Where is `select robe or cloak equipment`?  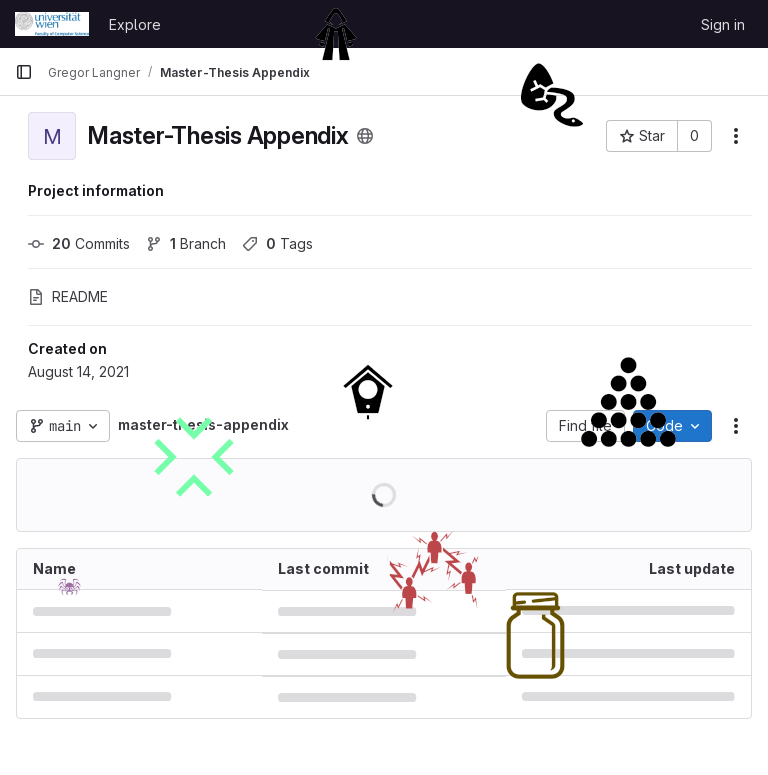
select robe or cloak equipment is located at coordinates (336, 34).